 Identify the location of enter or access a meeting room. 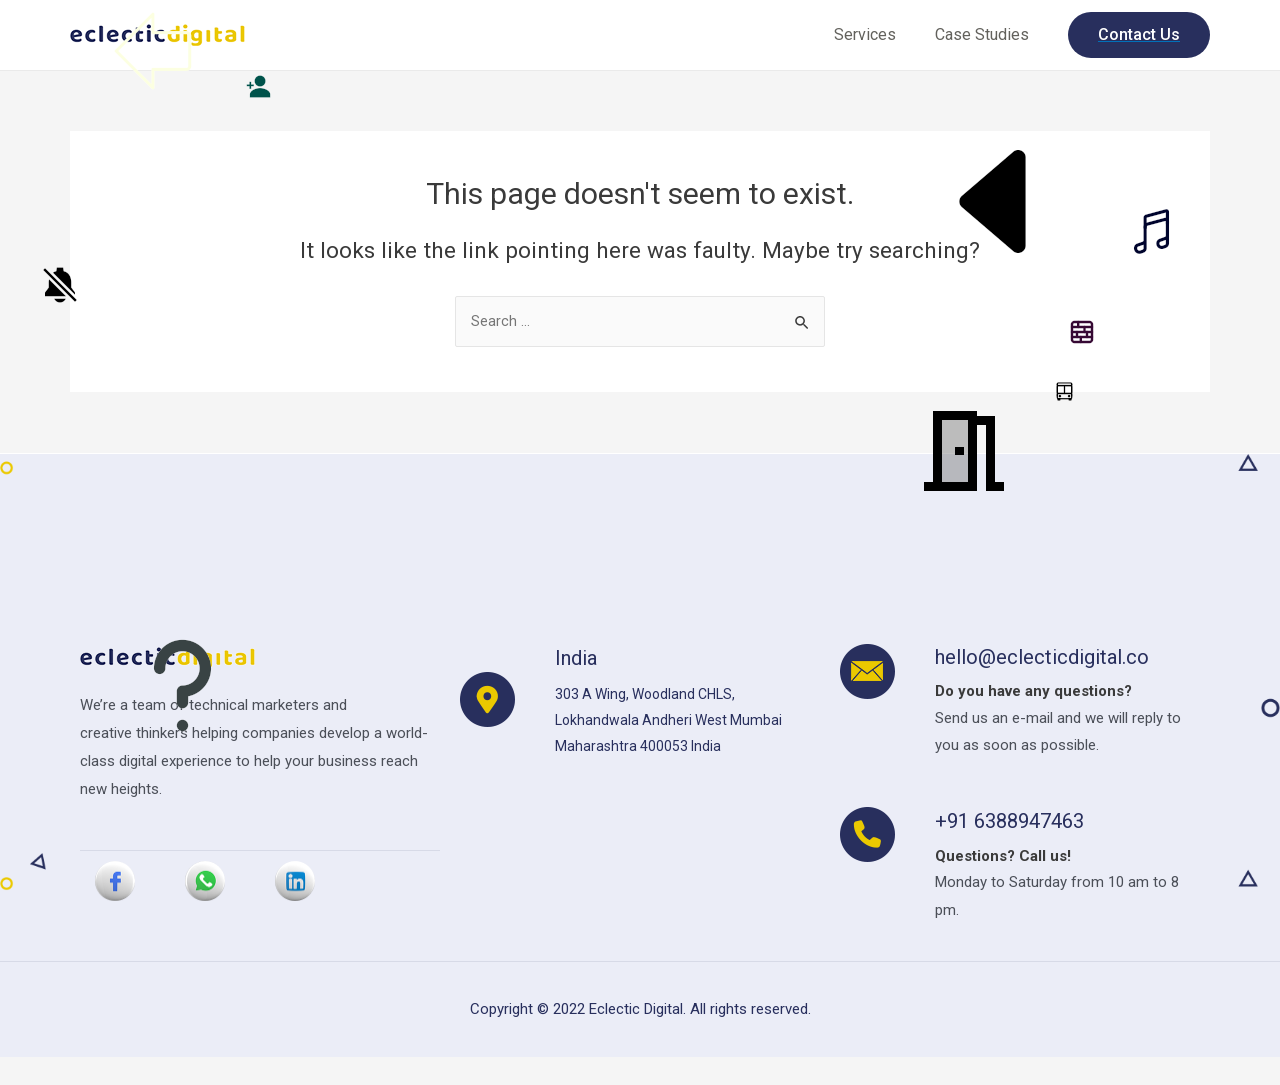
(964, 451).